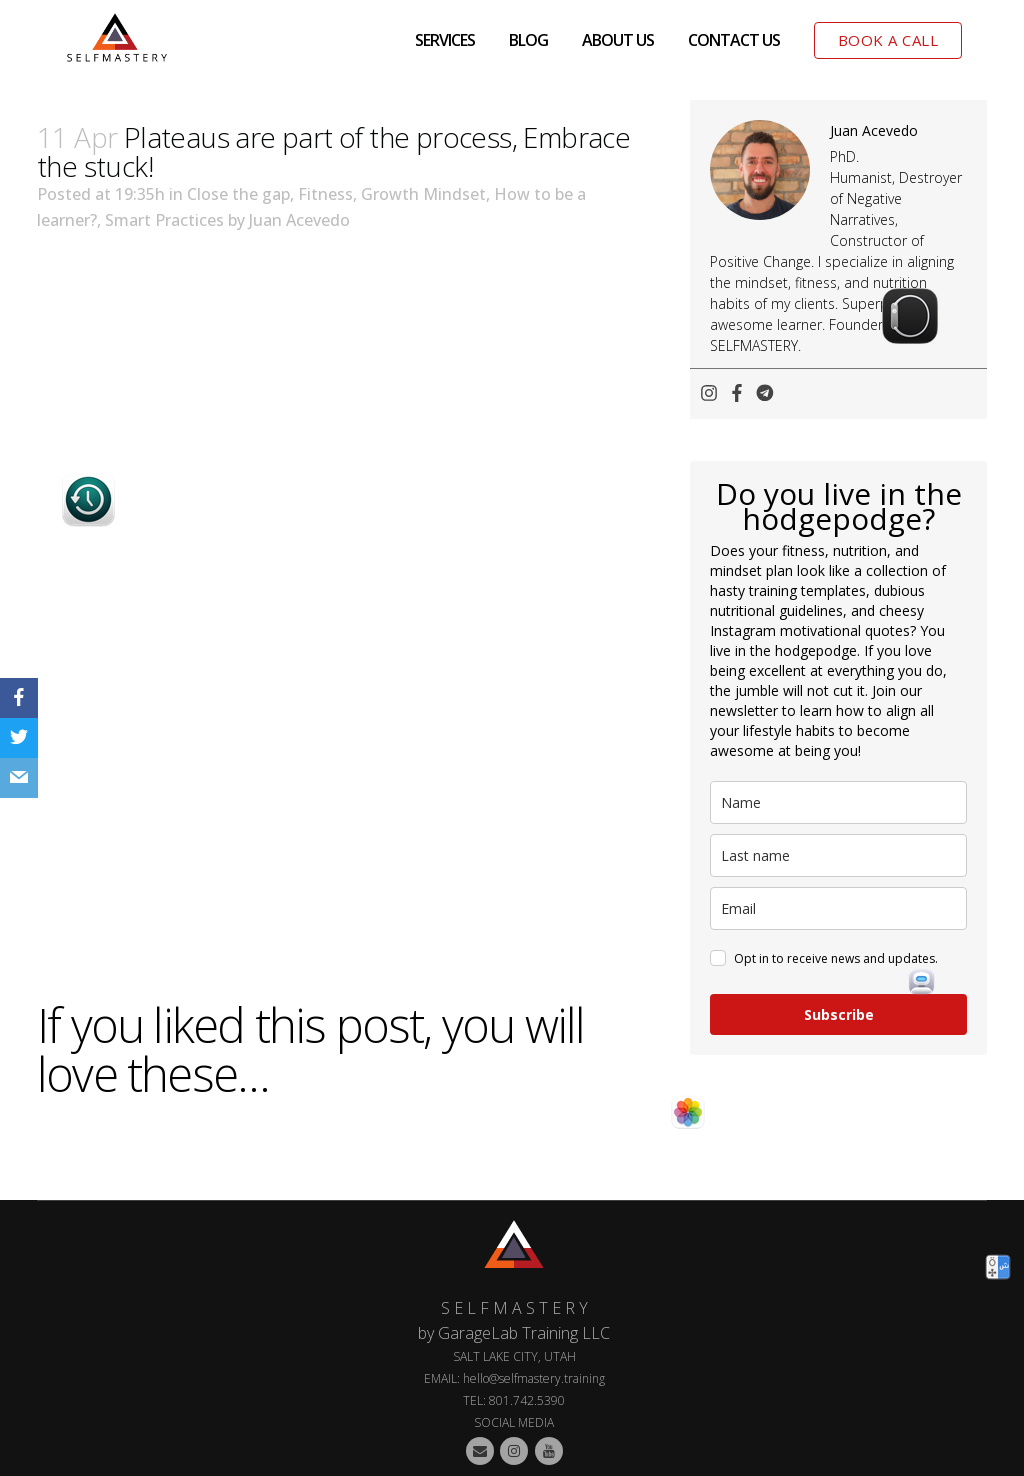 Image resolution: width=1024 pixels, height=1476 pixels. I want to click on open Time Machine backup utility, so click(88, 499).